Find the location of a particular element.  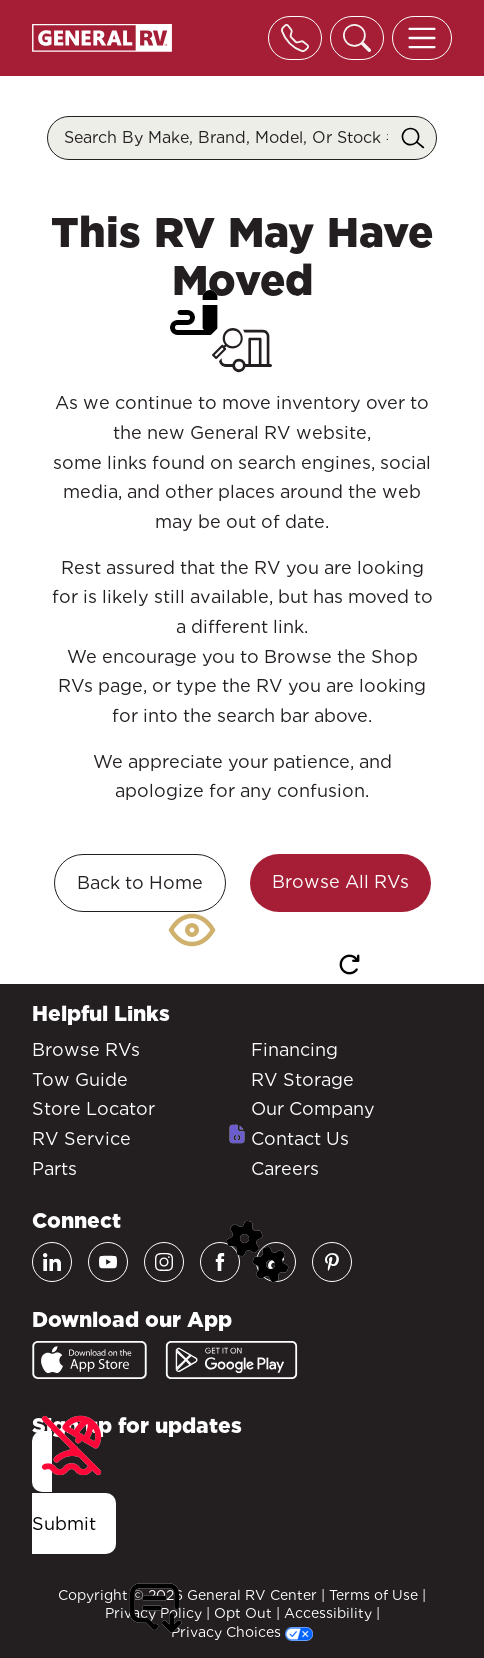

view source code file is located at coordinates (237, 1134).